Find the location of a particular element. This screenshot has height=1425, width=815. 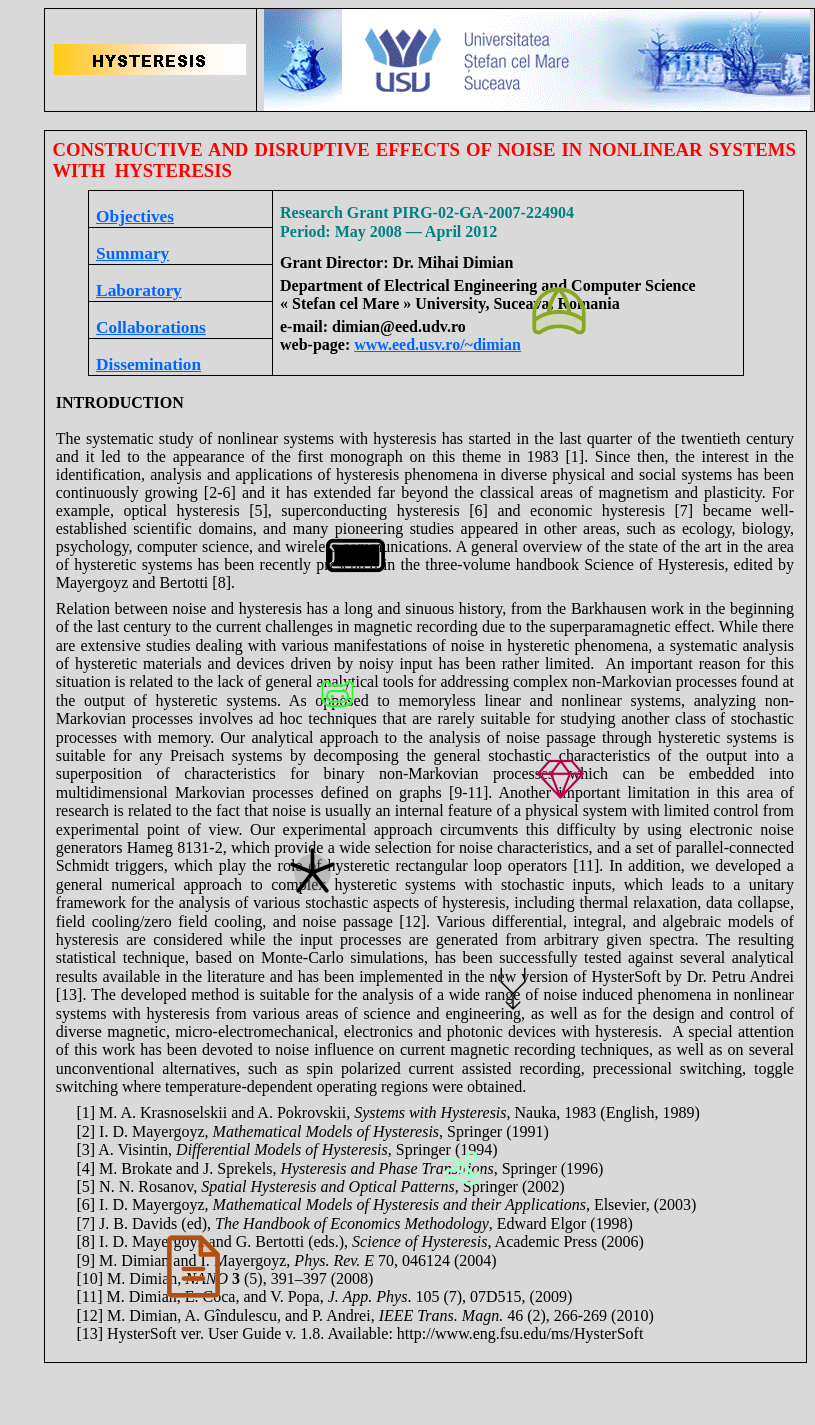

indicates swimming pool or aquatic facilities nearby is located at coordinates (462, 1168).